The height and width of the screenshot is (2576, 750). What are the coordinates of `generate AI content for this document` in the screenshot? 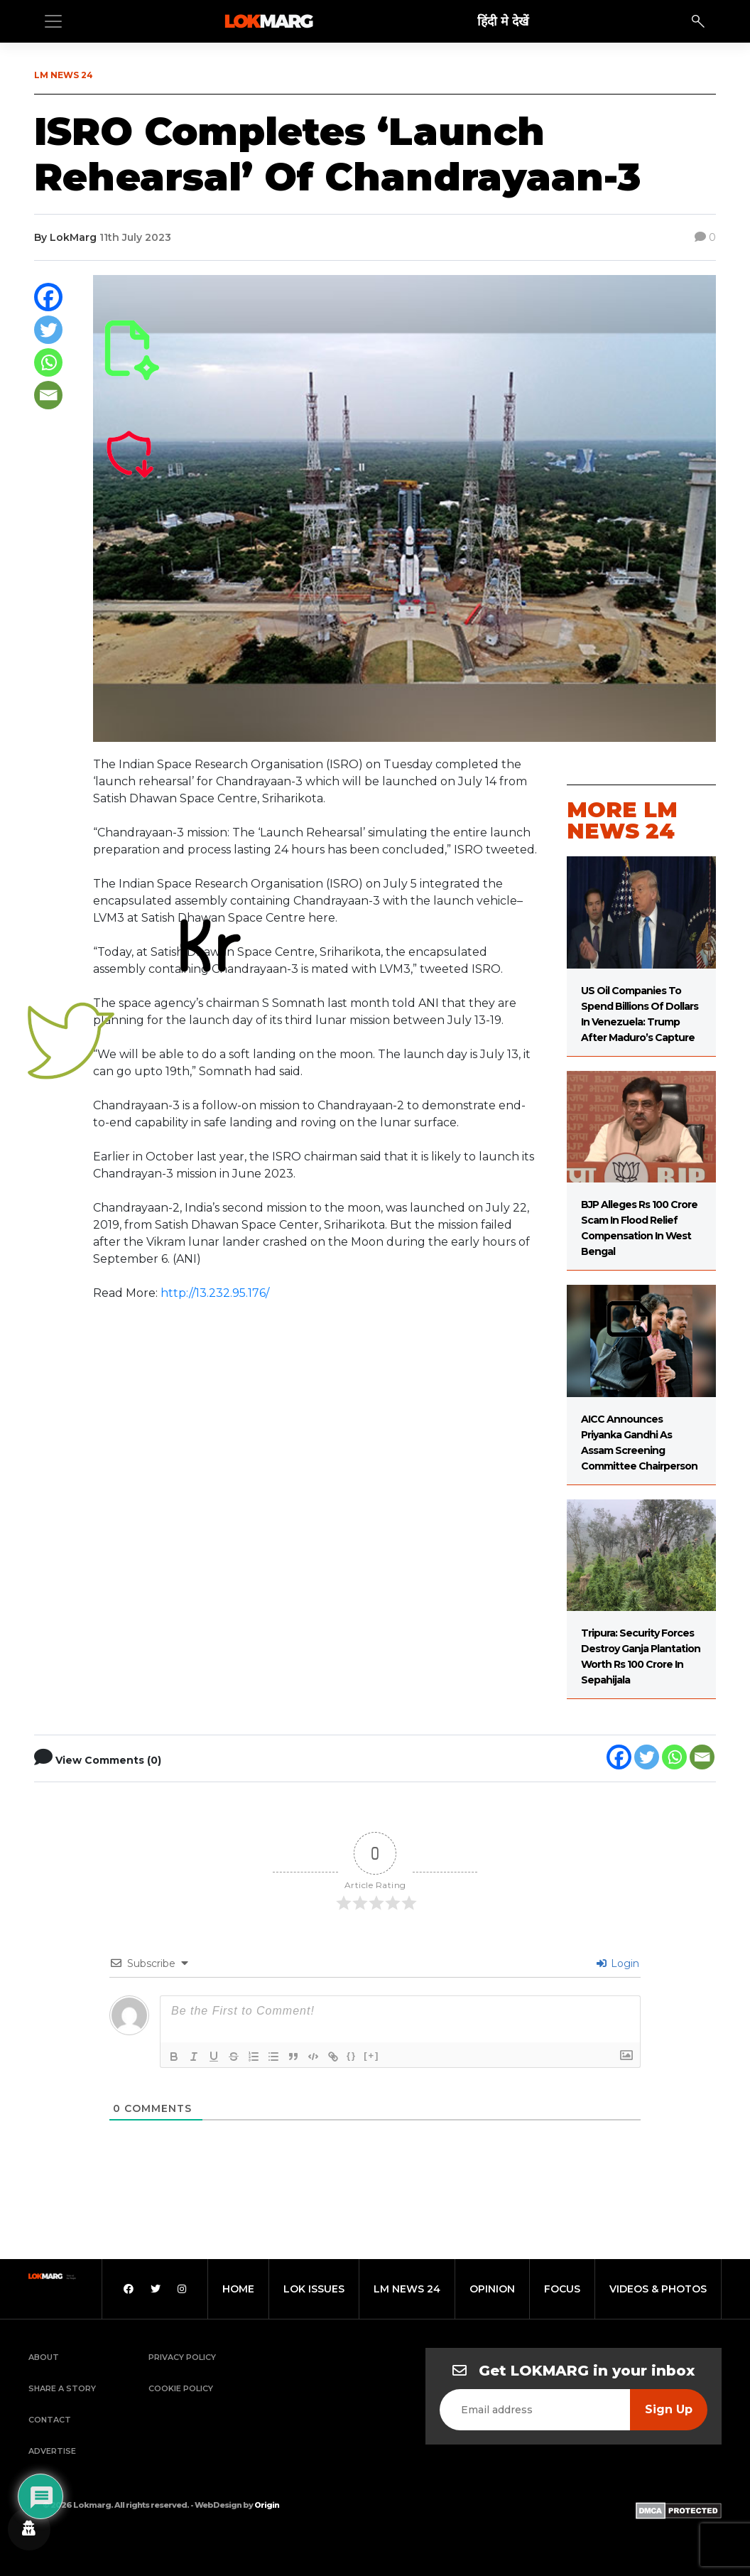 It's located at (127, 348).